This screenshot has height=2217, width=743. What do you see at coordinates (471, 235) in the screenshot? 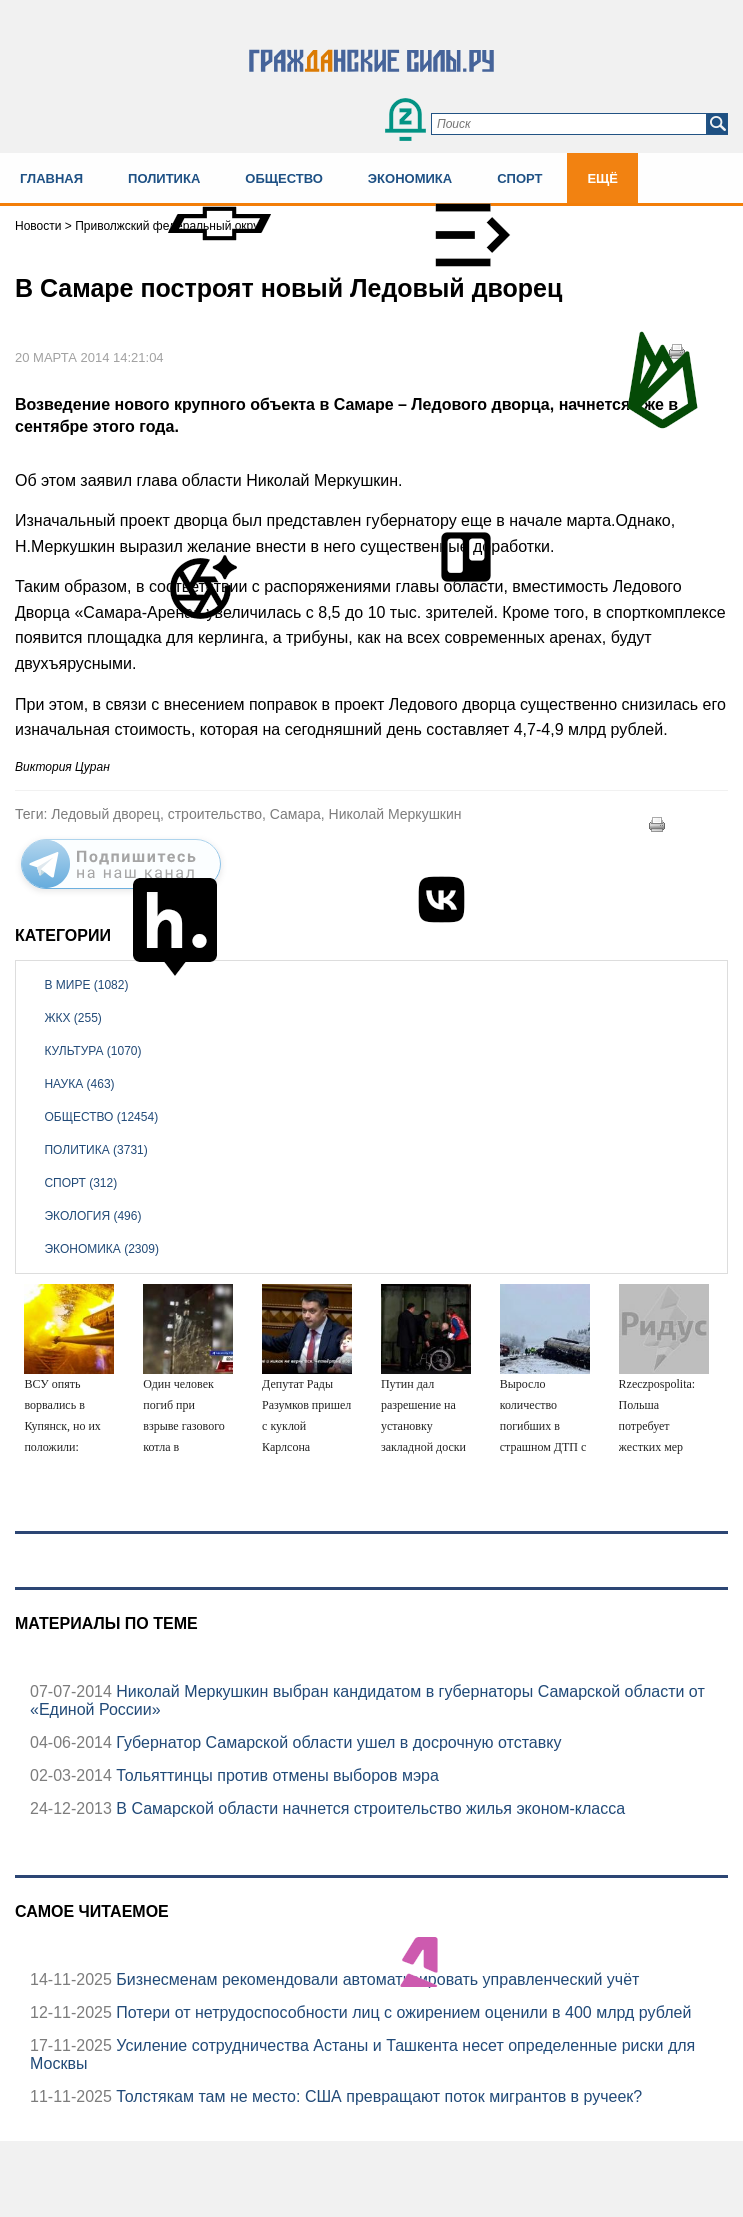
I see `expand a collapsed sidebar menu` at bounding box center [471, 235].